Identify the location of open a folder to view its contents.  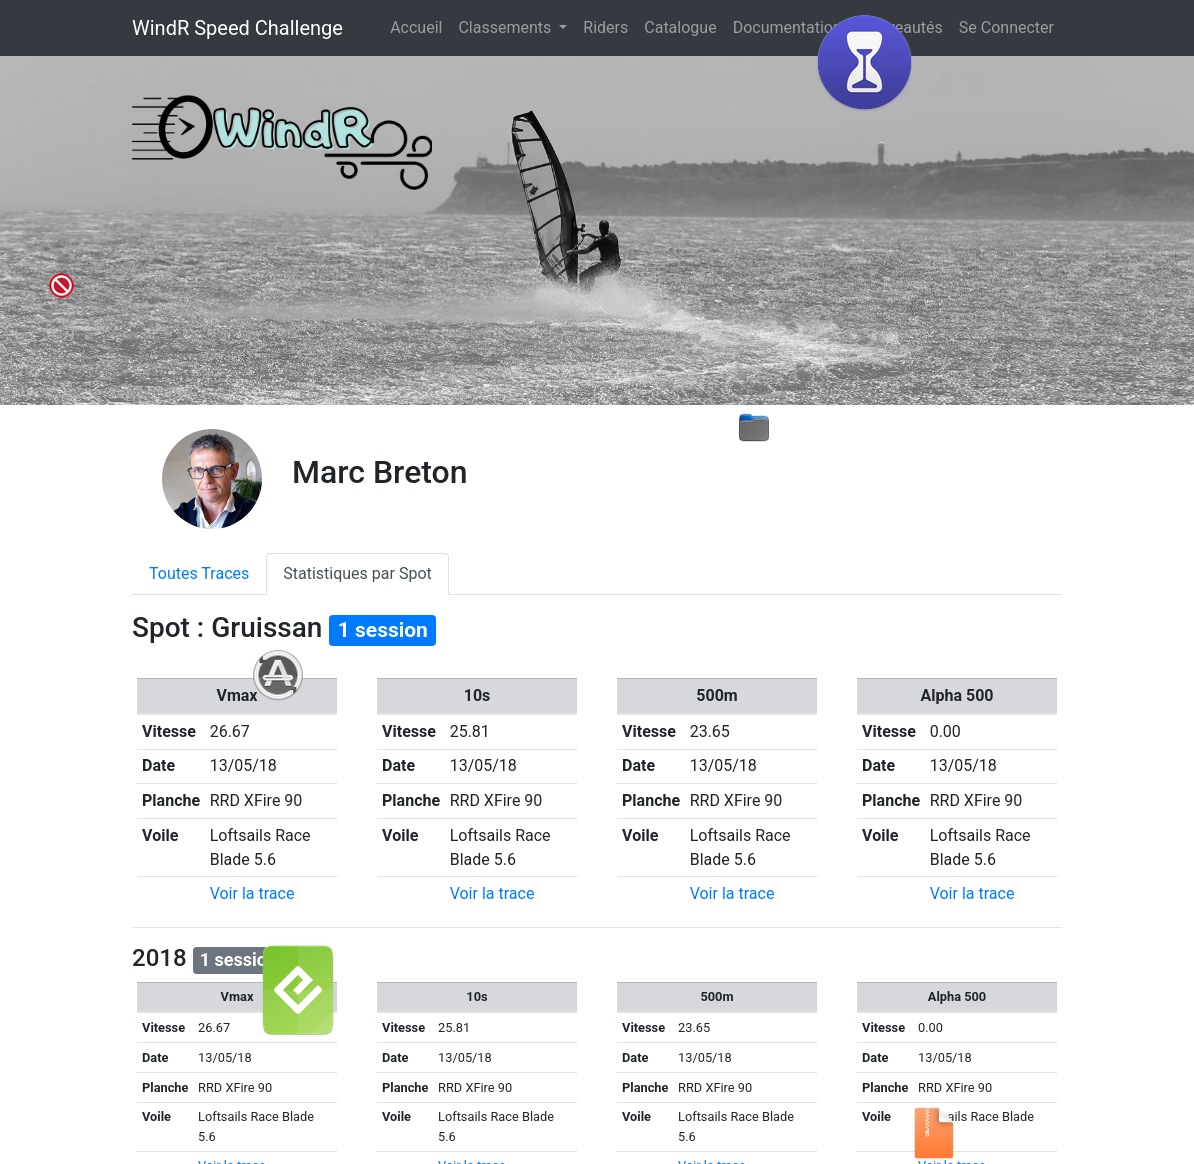
(754, 427).